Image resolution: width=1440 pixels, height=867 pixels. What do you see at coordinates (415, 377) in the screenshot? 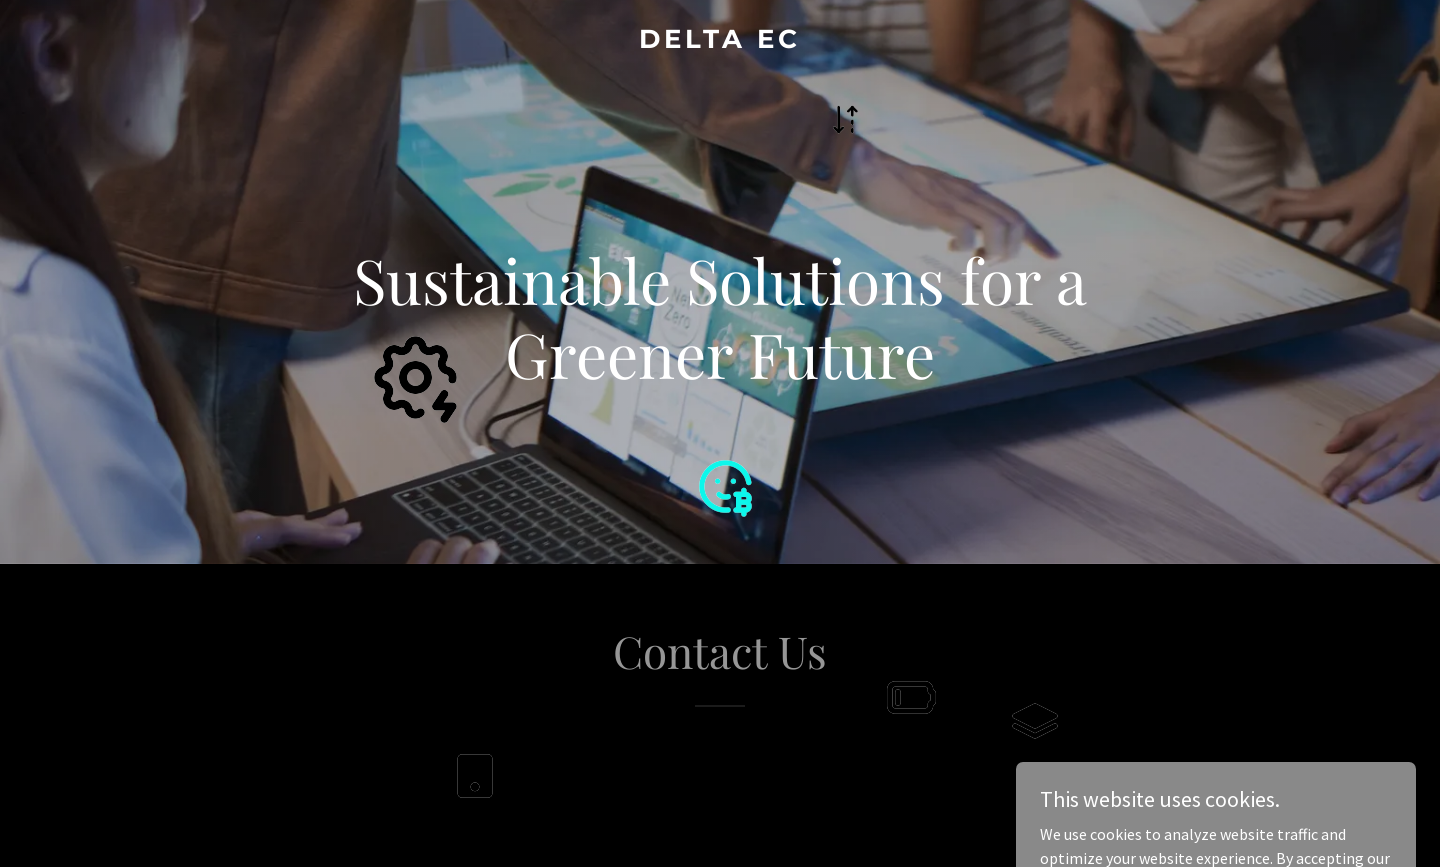
I see `access power or performance settings` at bounding box center [415, 377].